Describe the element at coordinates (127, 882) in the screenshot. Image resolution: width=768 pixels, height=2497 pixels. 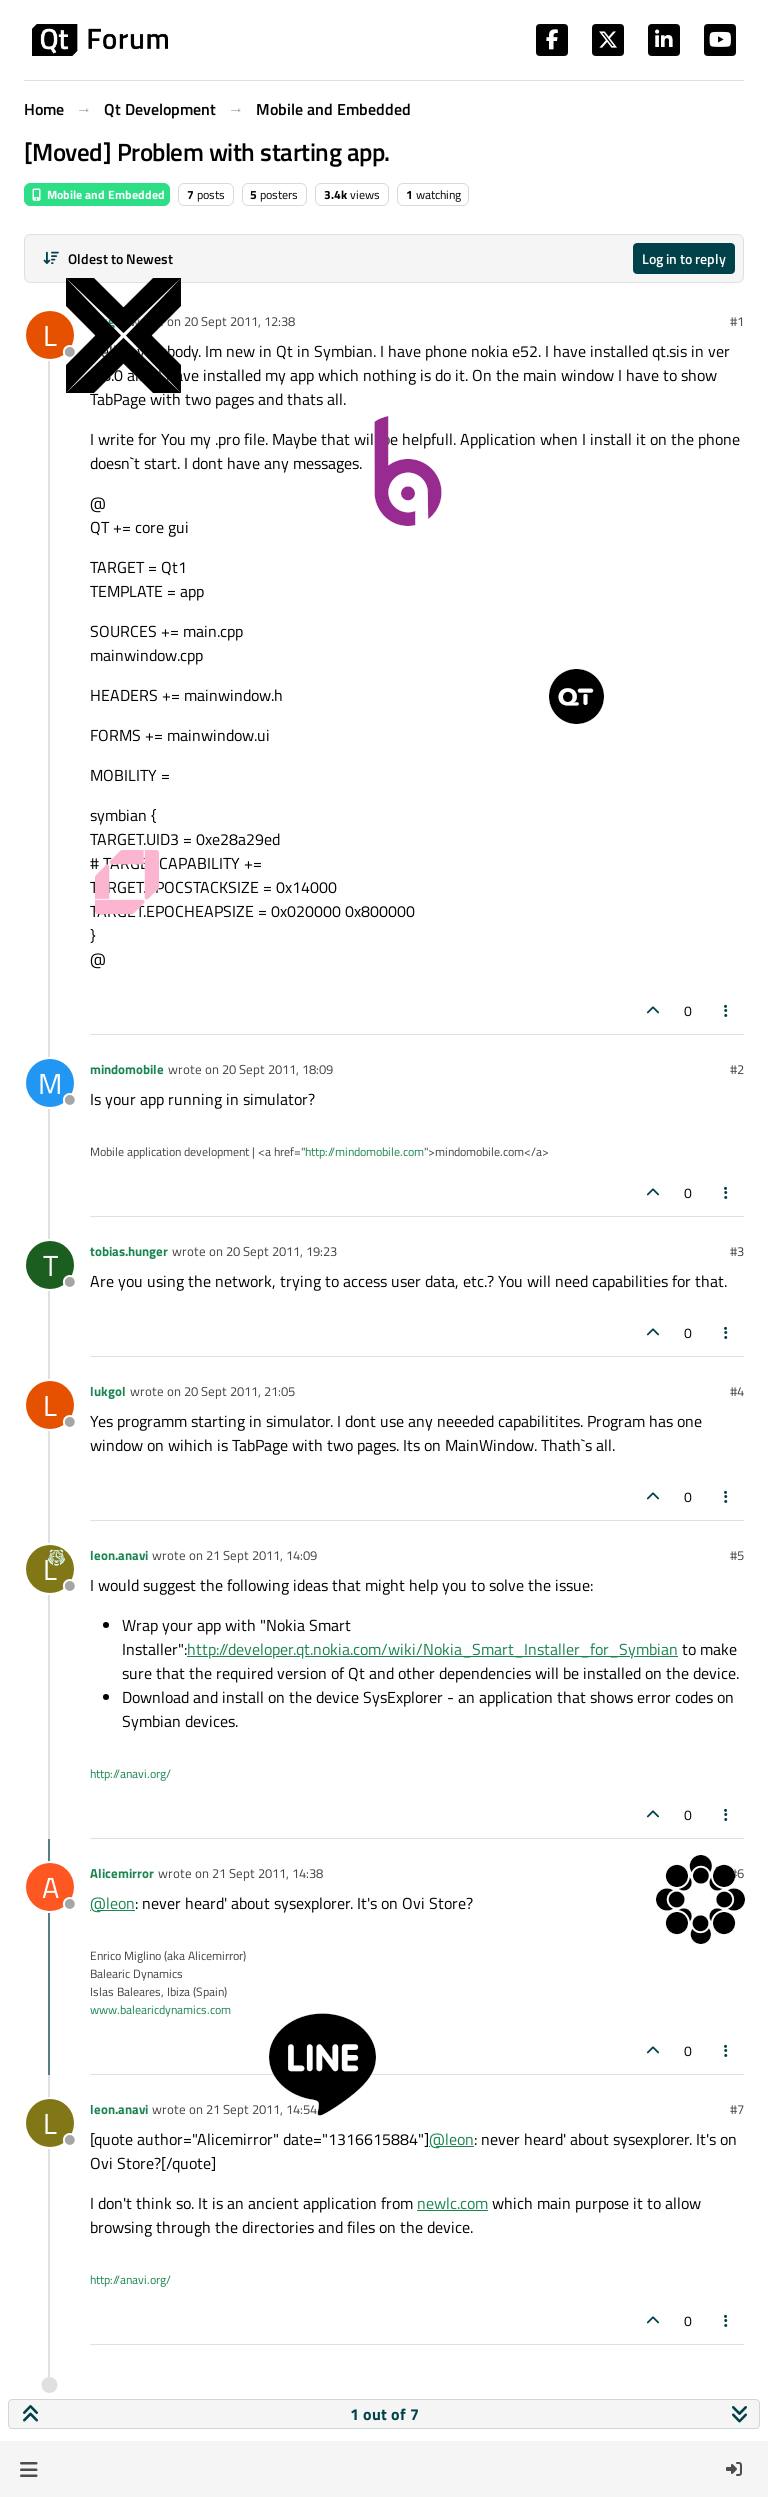
I see `aqua security company logo` at that location.